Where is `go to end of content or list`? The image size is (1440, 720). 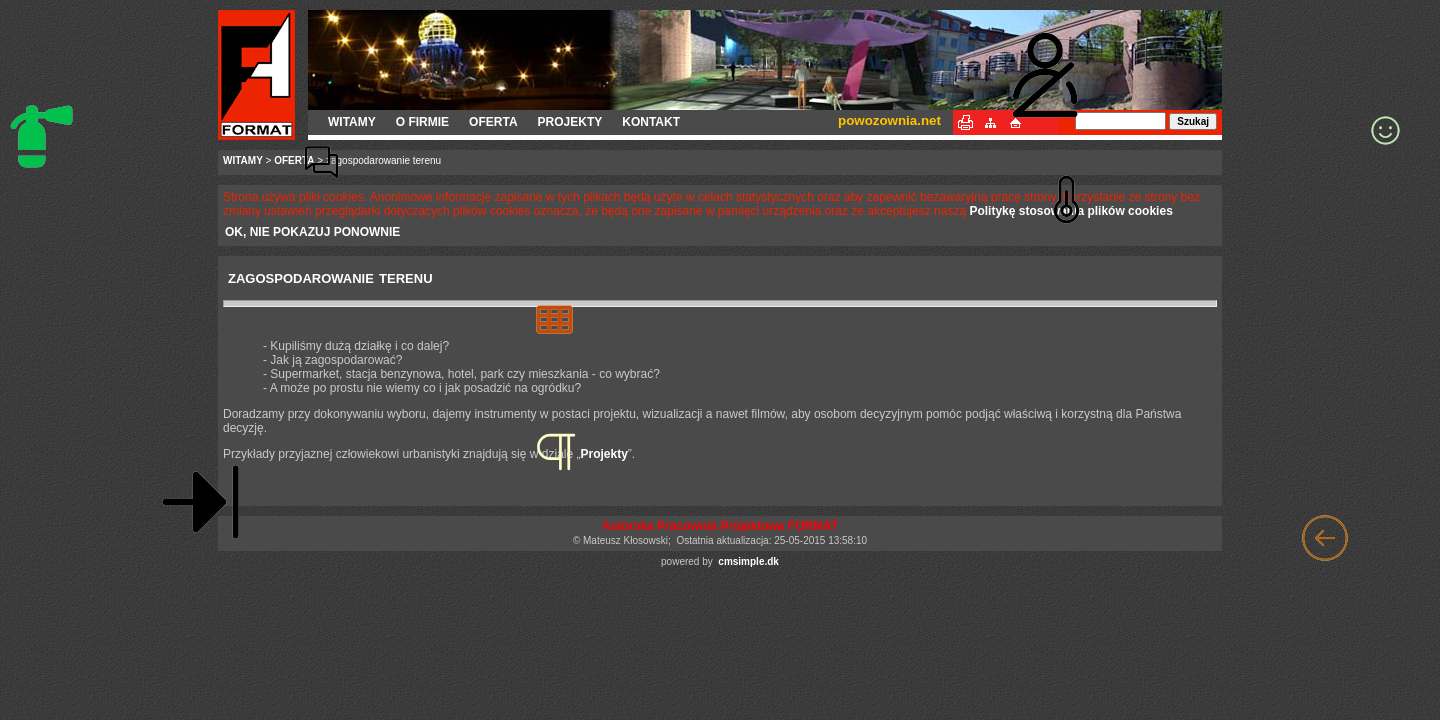 go to end of content or list is located at coordinates (202, 502).